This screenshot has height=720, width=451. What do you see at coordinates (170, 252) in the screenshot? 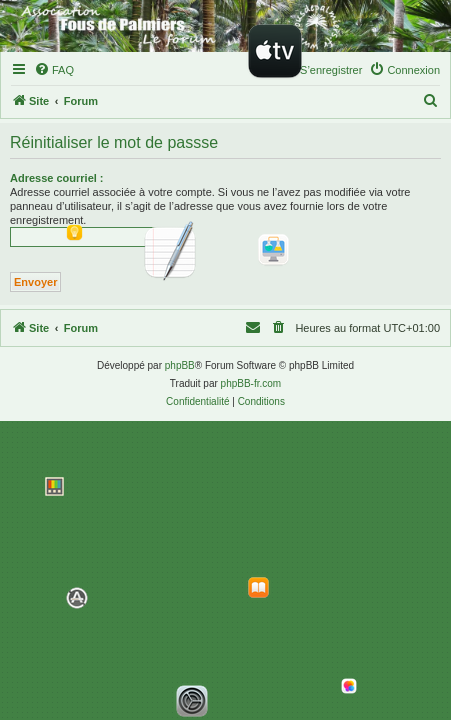
I see `open TextEdit app for basic text editing` at bounding box center [170, 252].